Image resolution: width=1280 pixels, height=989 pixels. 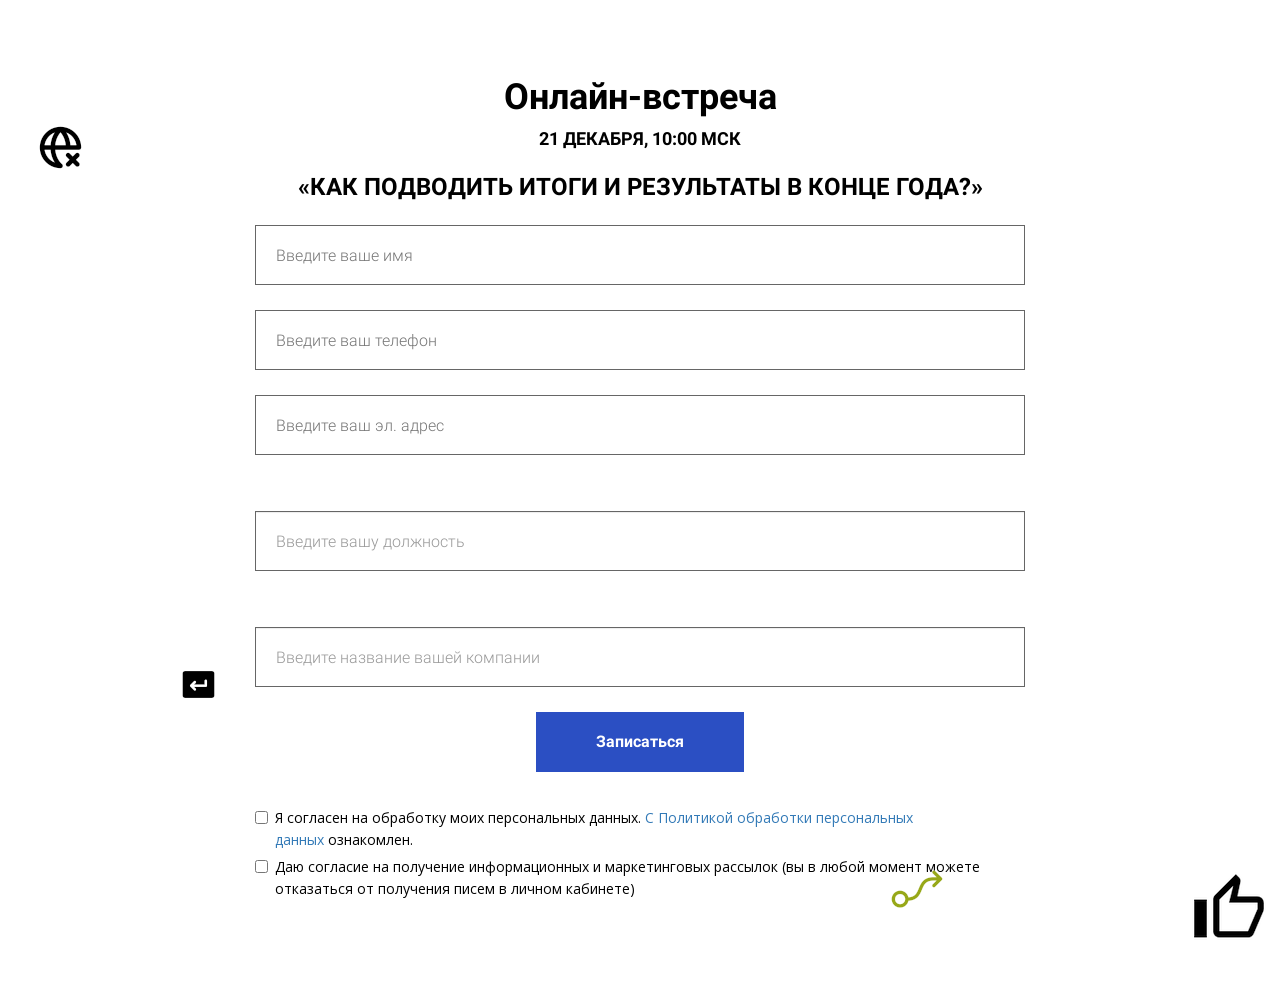 I want to click on like or upvote content, so click(x=1229, y=909).